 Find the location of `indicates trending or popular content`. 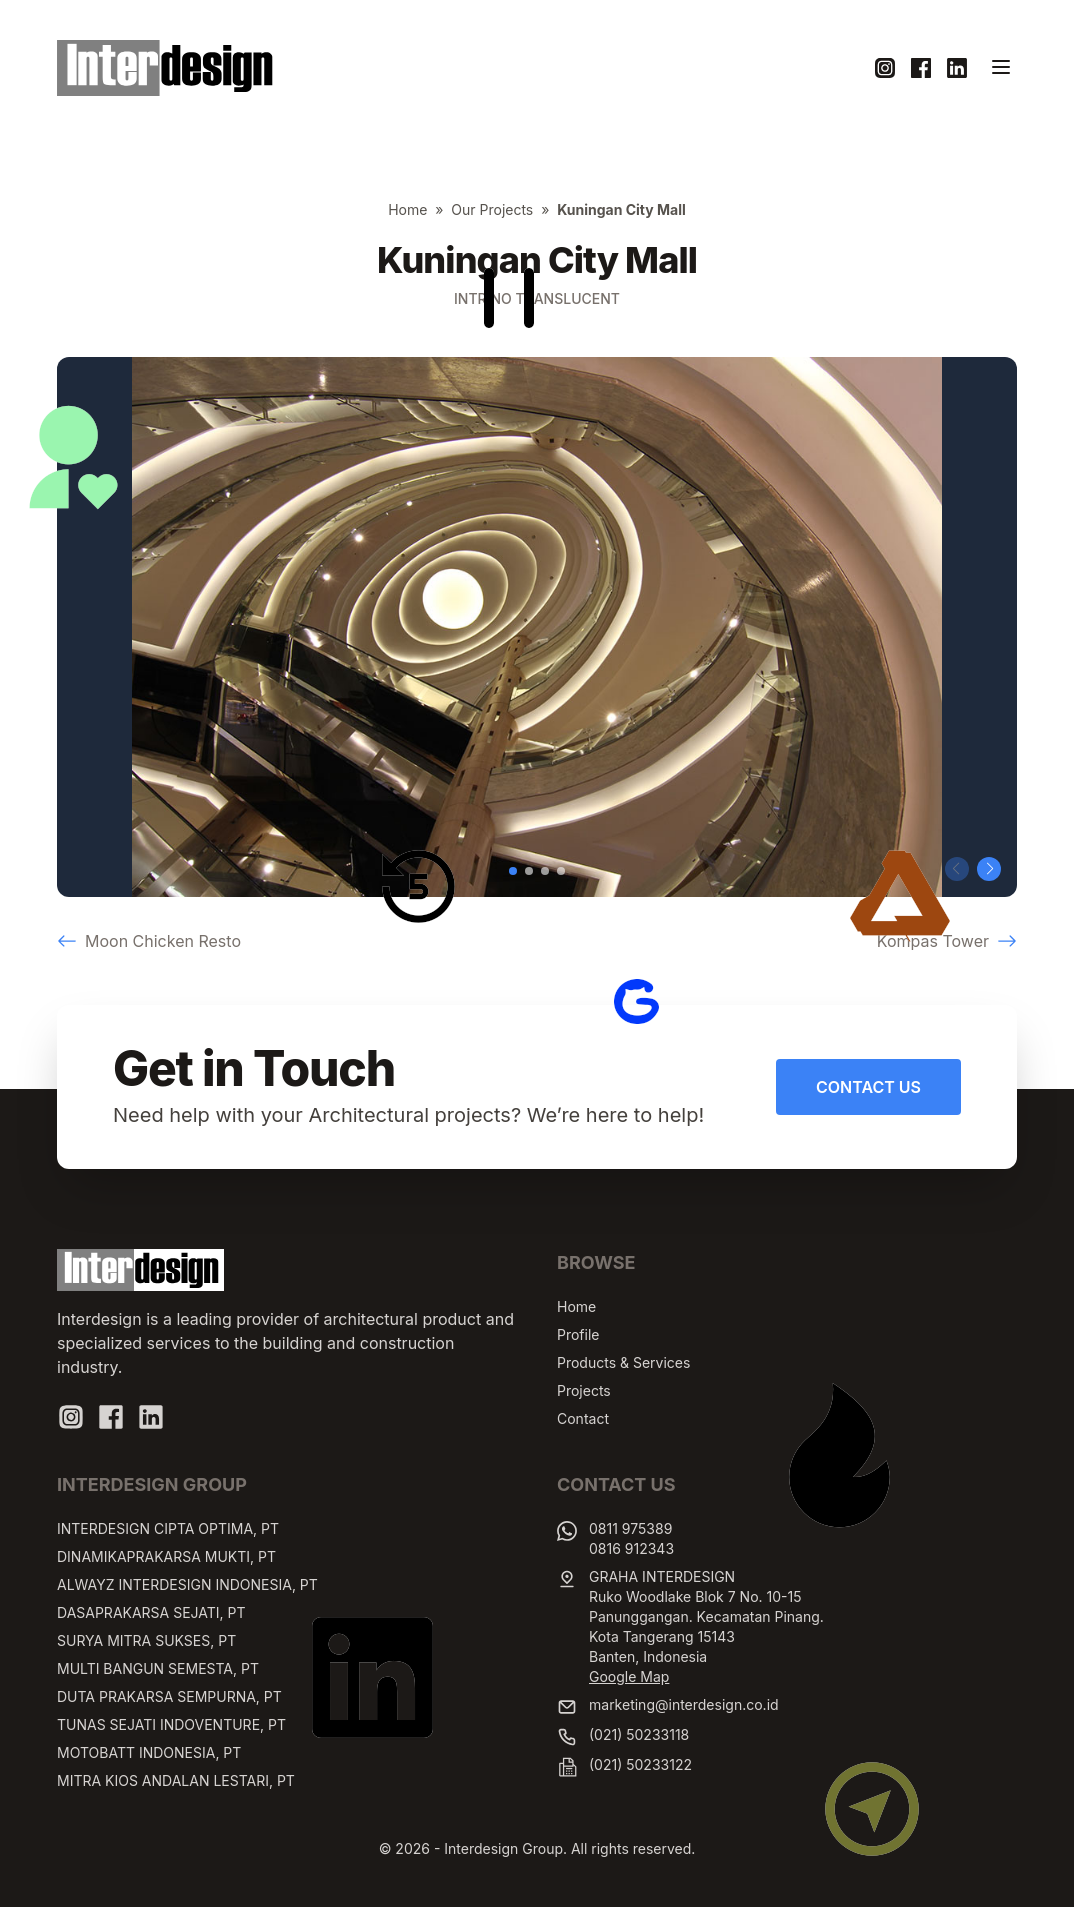

indicates trending or popular content is located at coordinates (839, 1453).